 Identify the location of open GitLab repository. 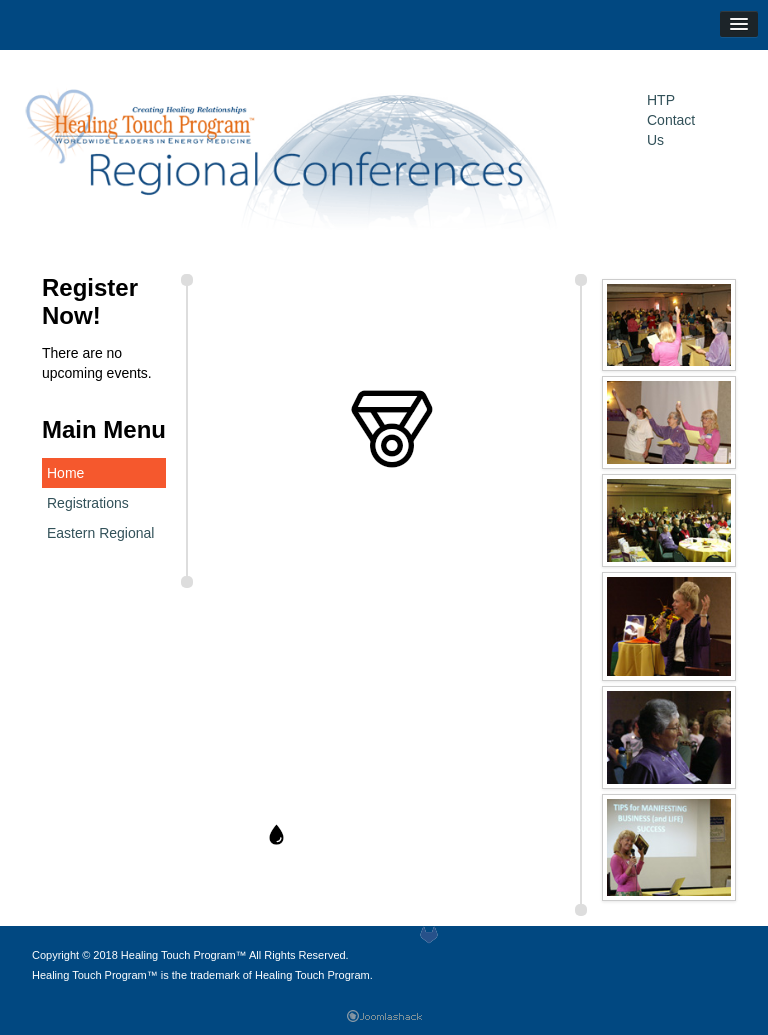
(429, 935).